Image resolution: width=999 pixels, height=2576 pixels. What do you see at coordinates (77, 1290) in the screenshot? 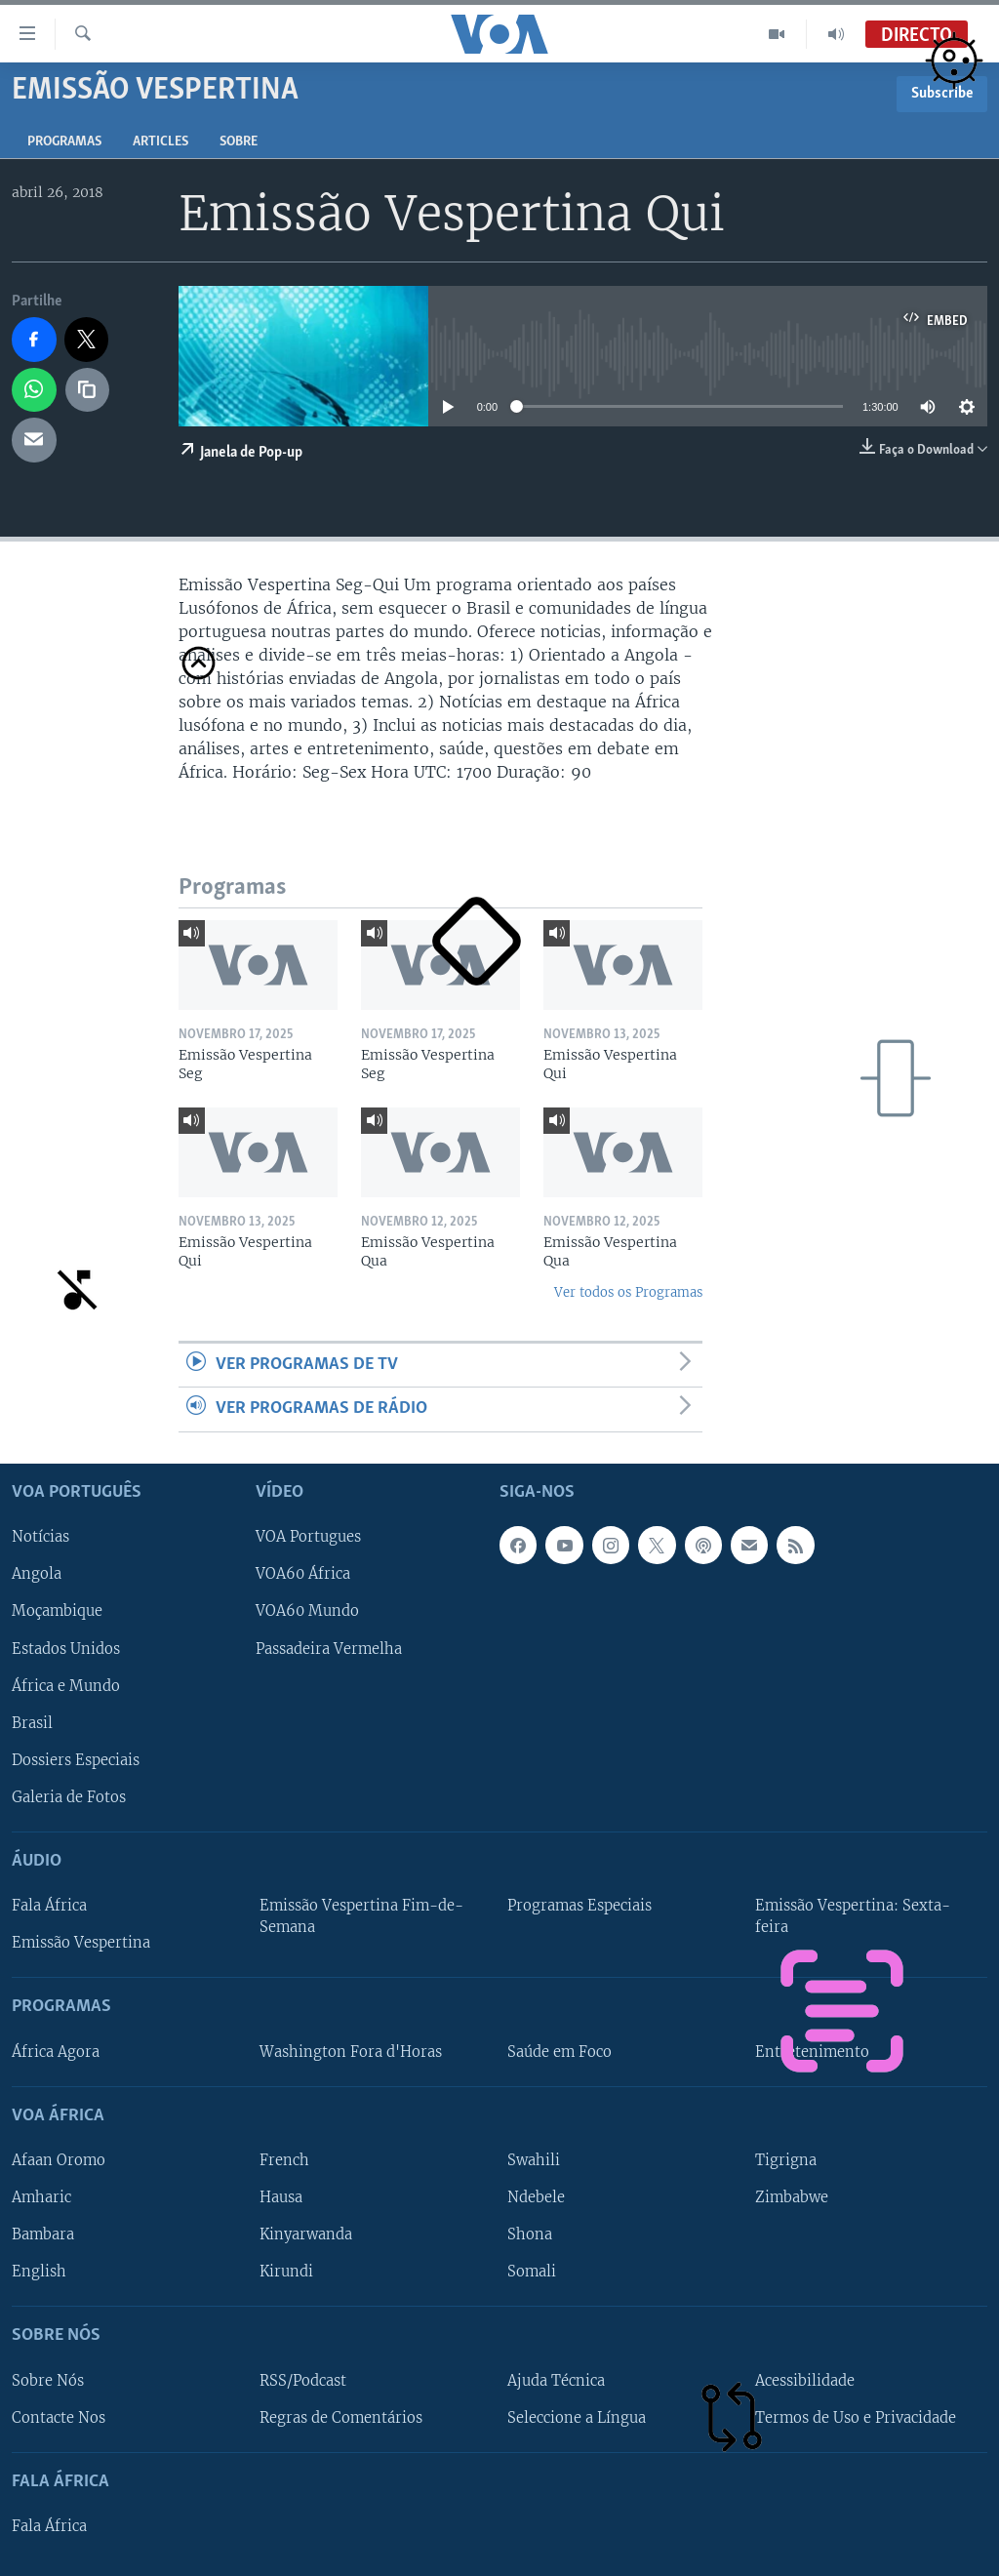
I see `mute or disable music playback` at bounding box center [77, 1290].